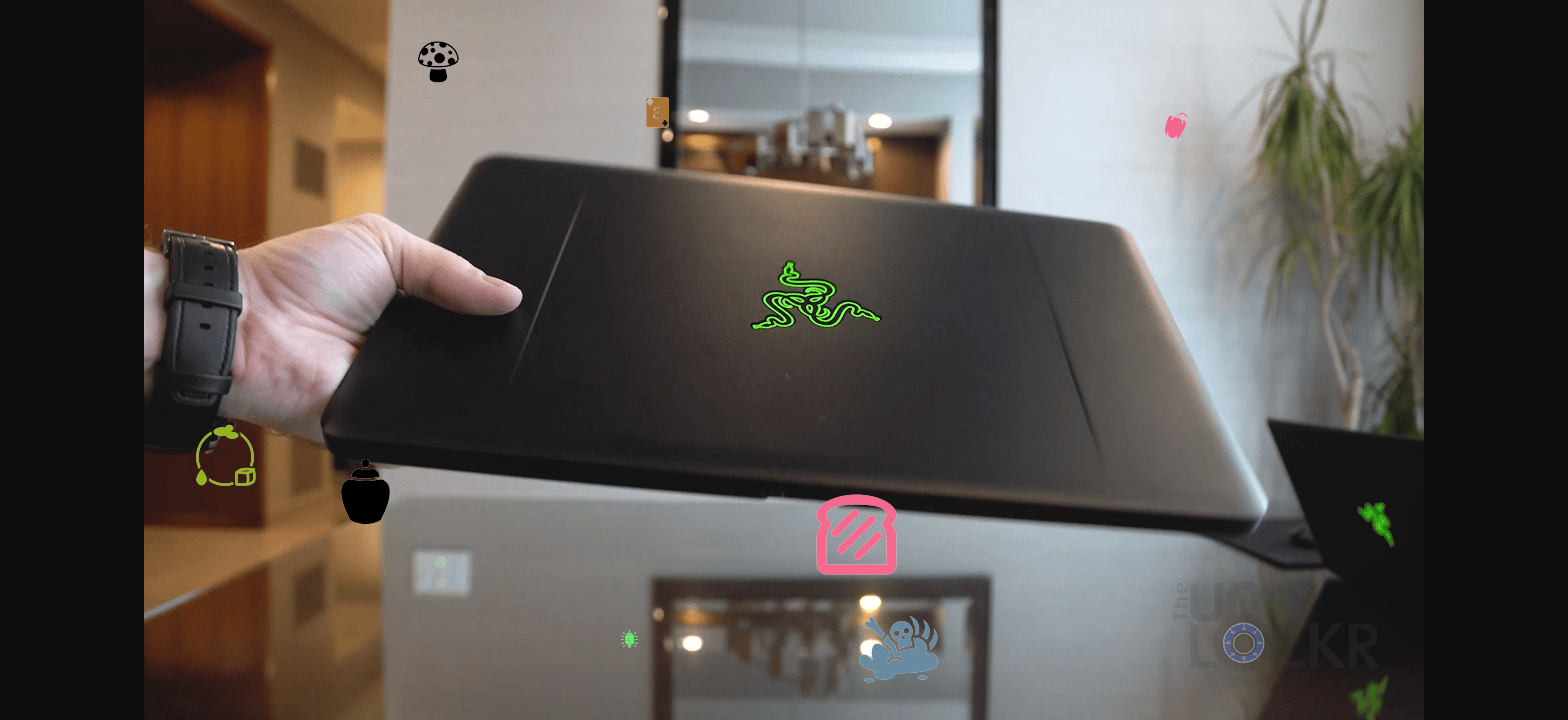 Image resolution: width=1568 pixels, height=720 pixels. What do you see at coordinates (629, 638) in the screenshot?
I see `access asian or lunar new year themed content` at bounding box center [629, 638].